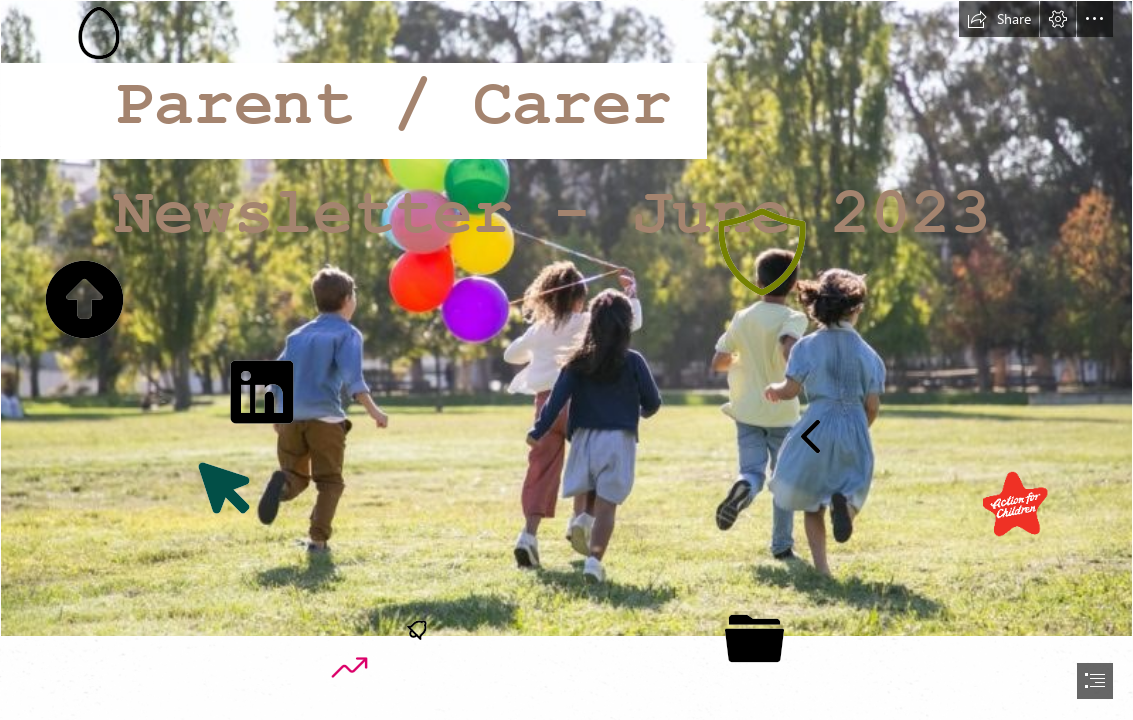 This screenshot has width=1133, height=720. I want to click on go back to the previous screen, so click(810, 436).